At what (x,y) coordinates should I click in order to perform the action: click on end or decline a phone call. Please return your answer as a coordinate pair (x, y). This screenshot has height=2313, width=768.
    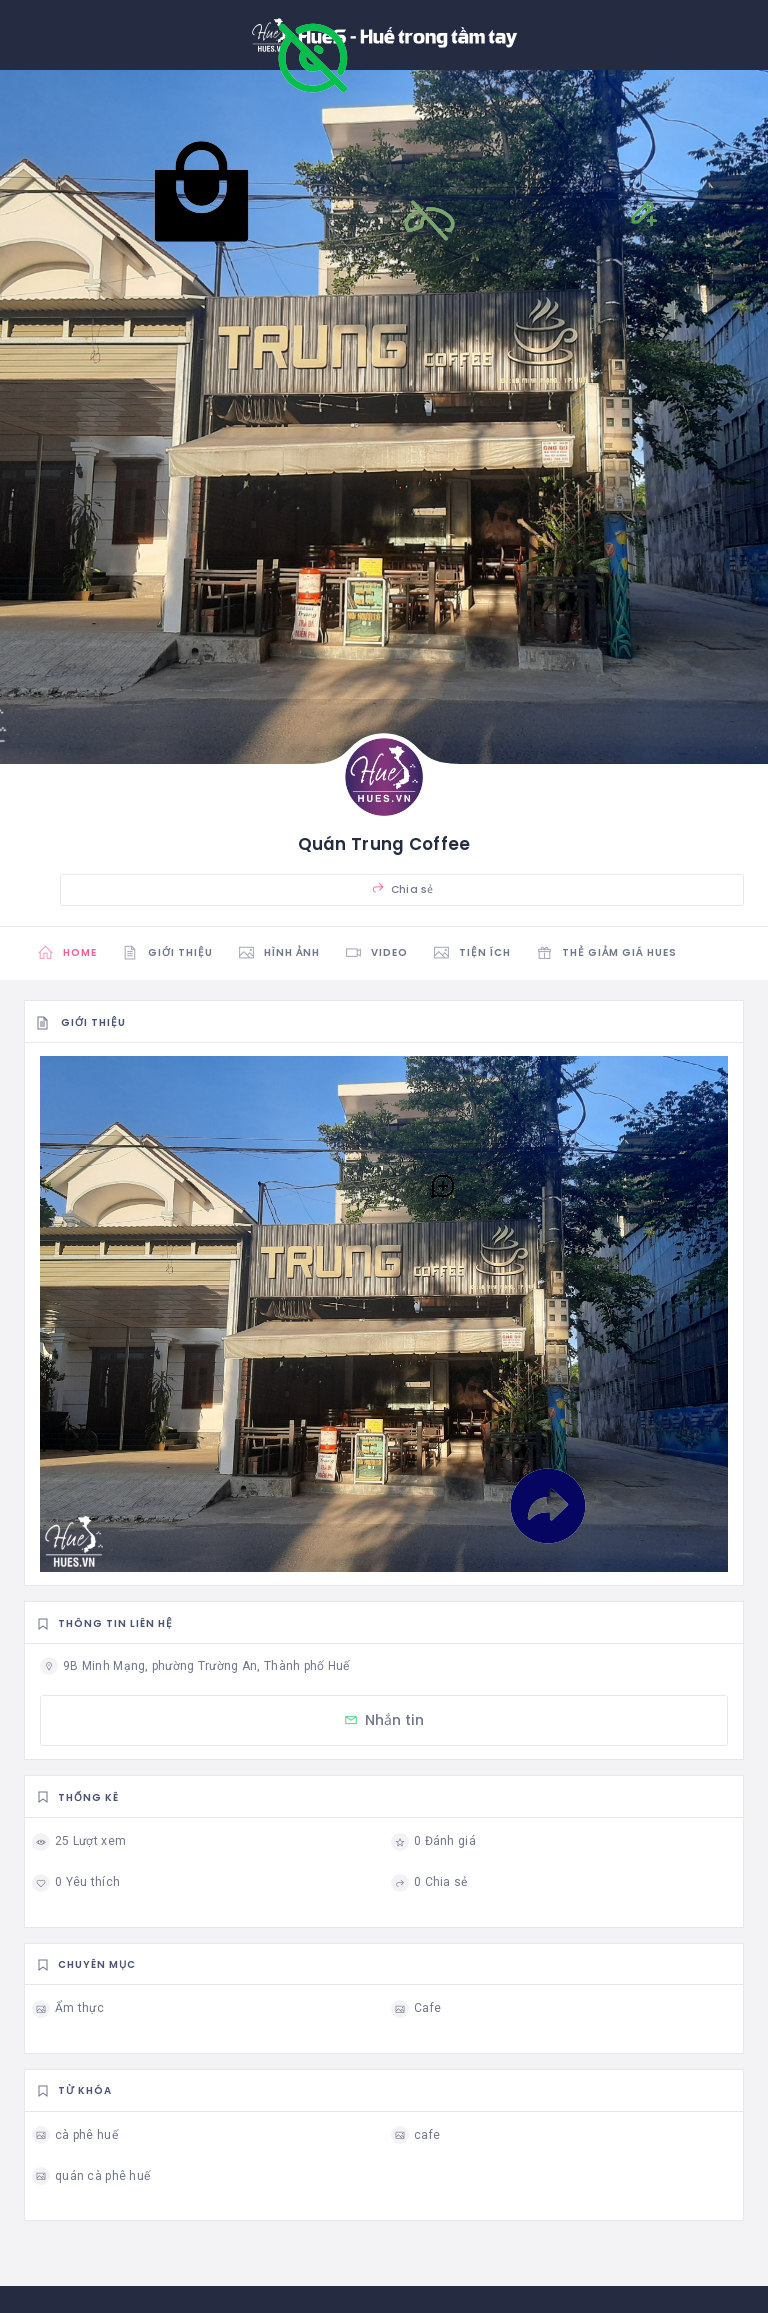
    Looking at the image, I should click on (429, 220).